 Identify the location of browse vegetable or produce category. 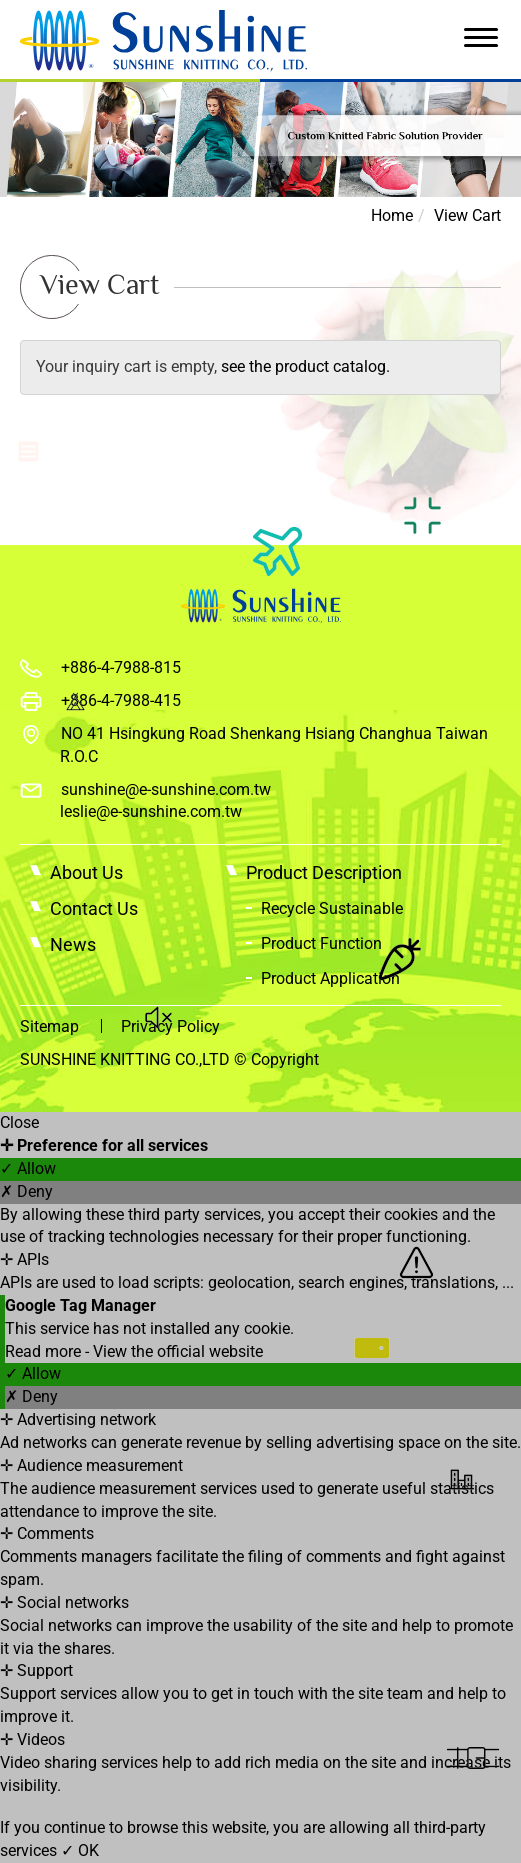
(399, 960).